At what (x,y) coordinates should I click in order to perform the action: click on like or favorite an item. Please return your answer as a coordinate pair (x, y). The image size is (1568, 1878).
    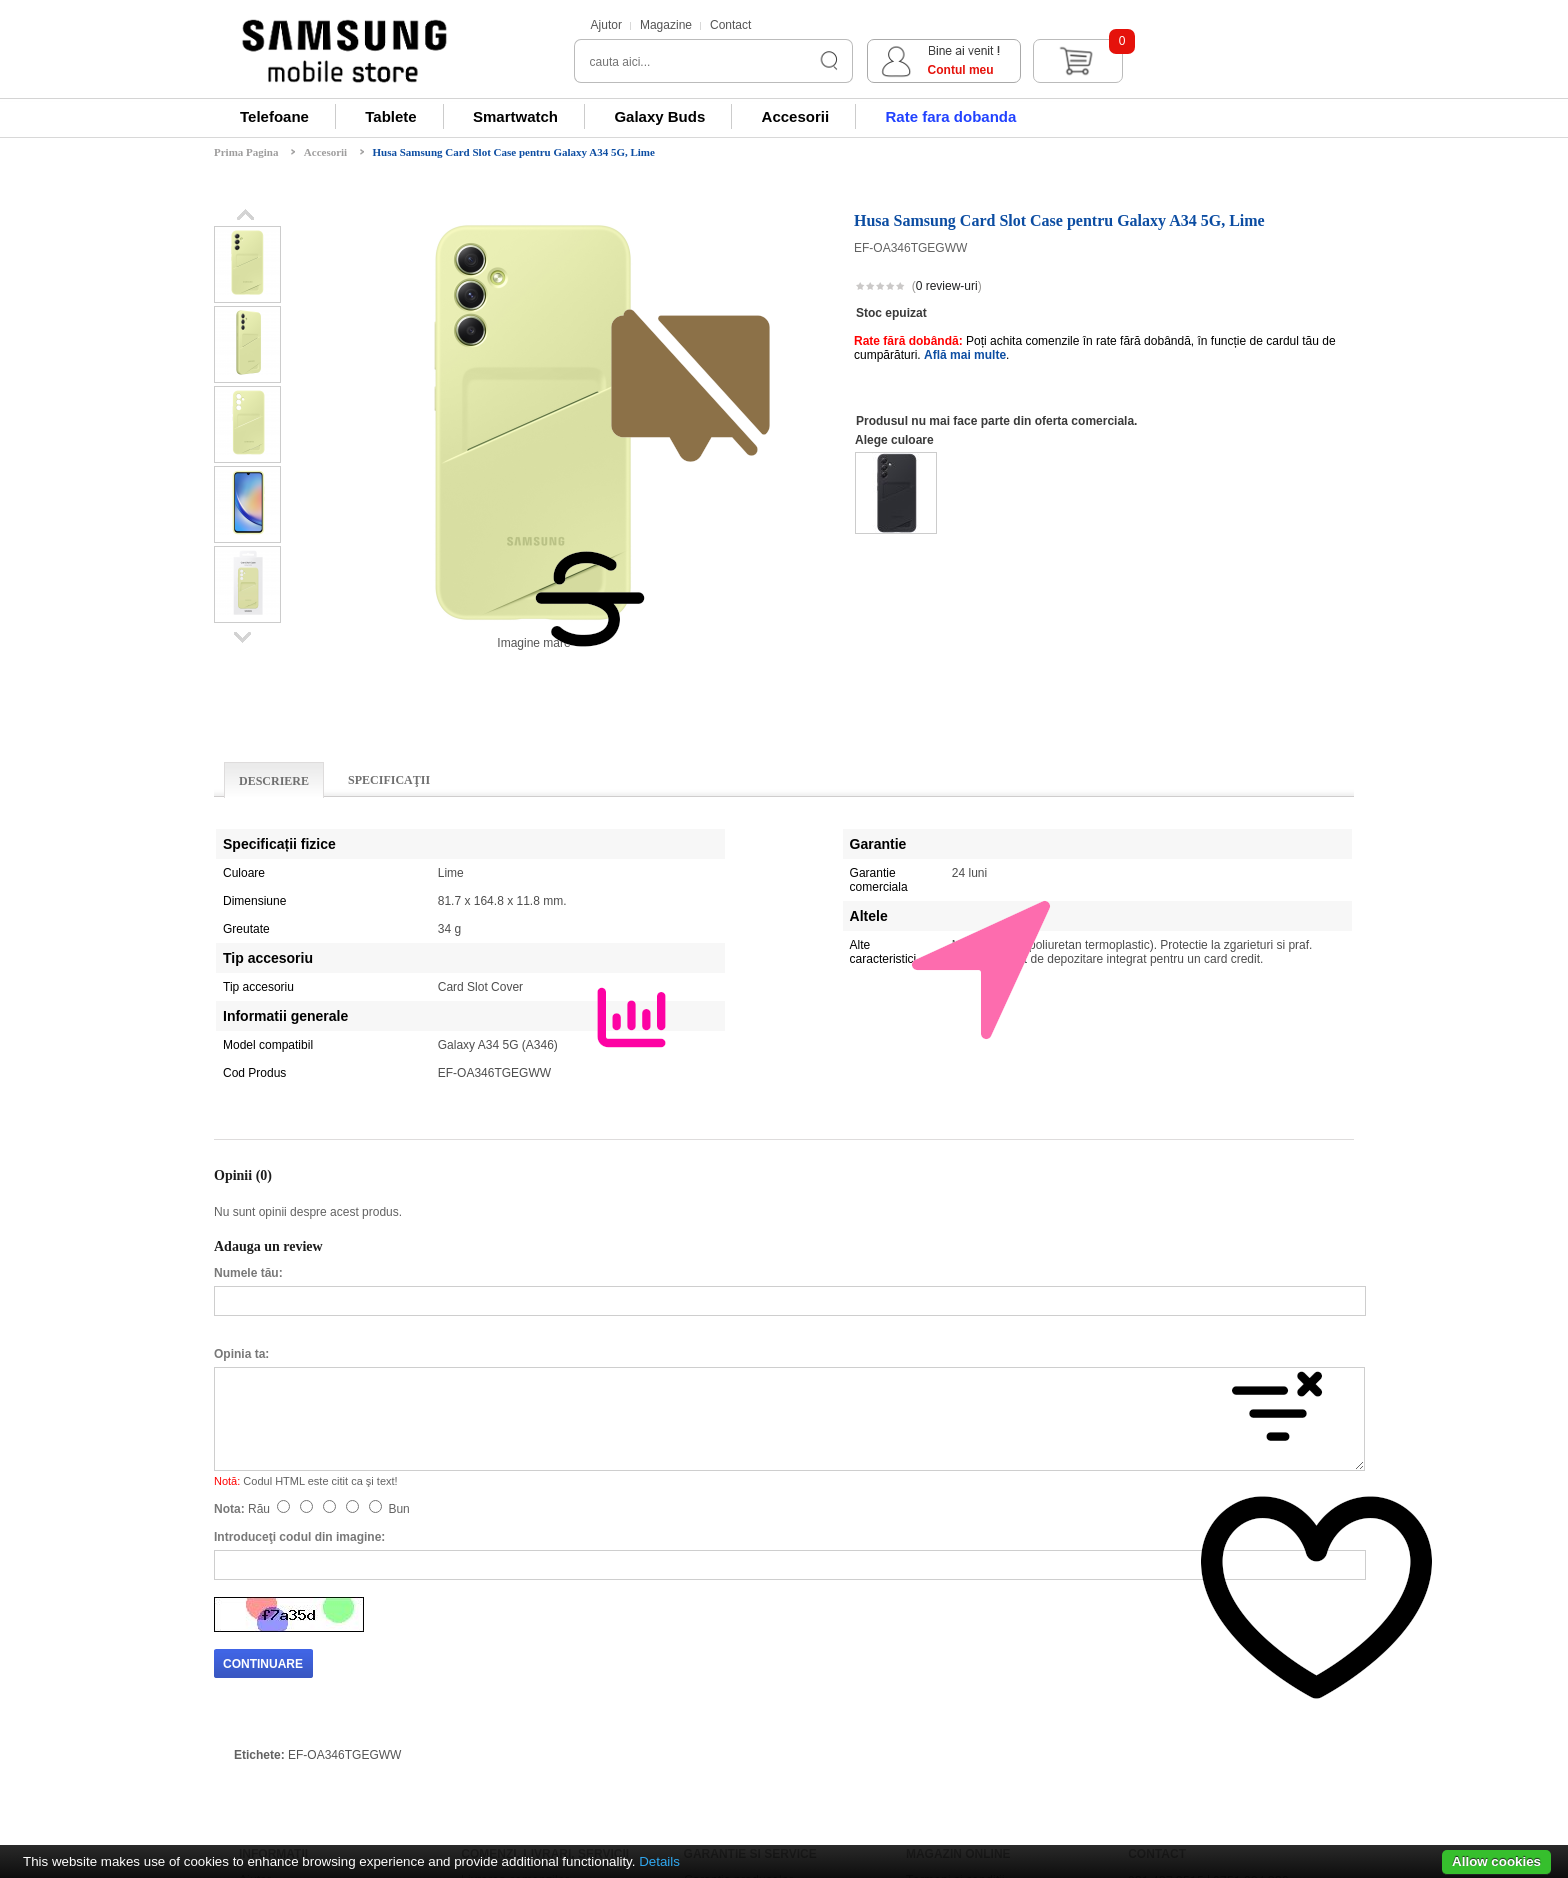
    Looking at the image, I should click on (1316, 1597).